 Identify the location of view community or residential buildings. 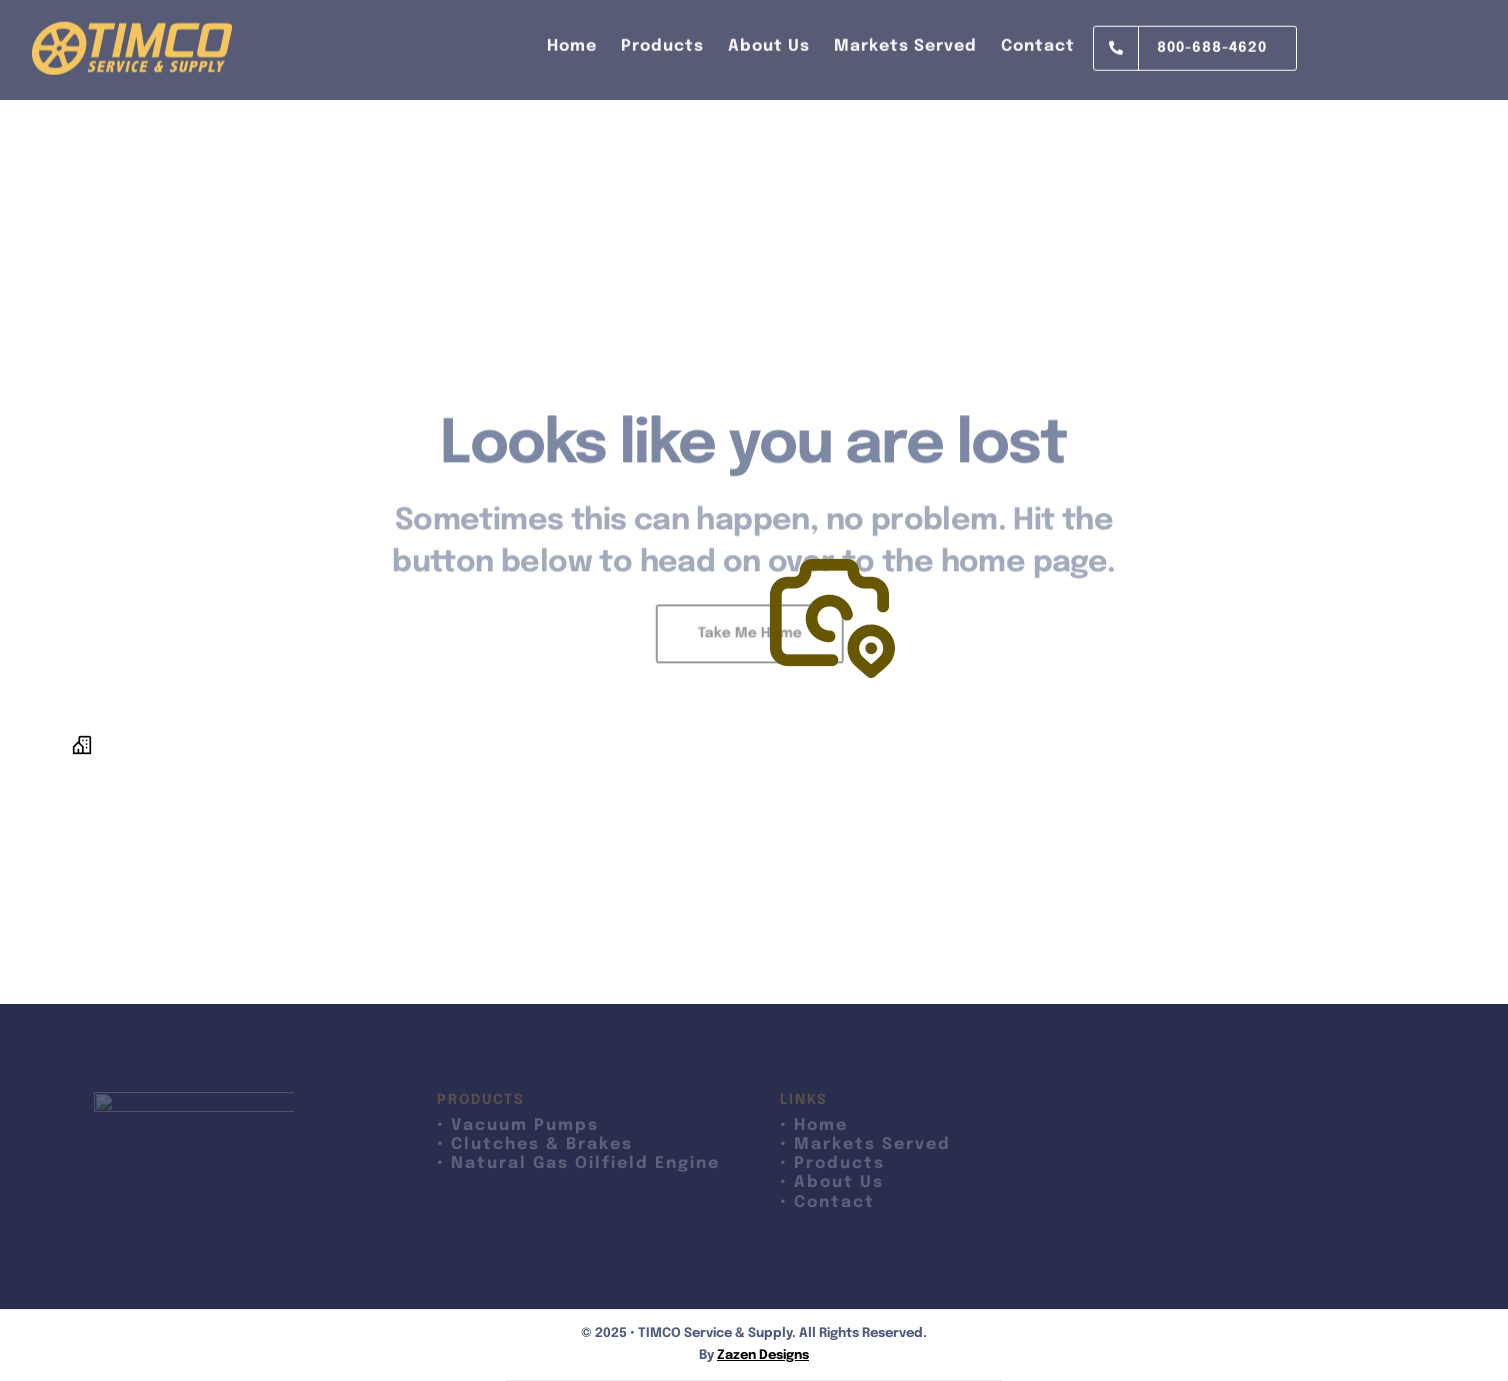
(82, 745).